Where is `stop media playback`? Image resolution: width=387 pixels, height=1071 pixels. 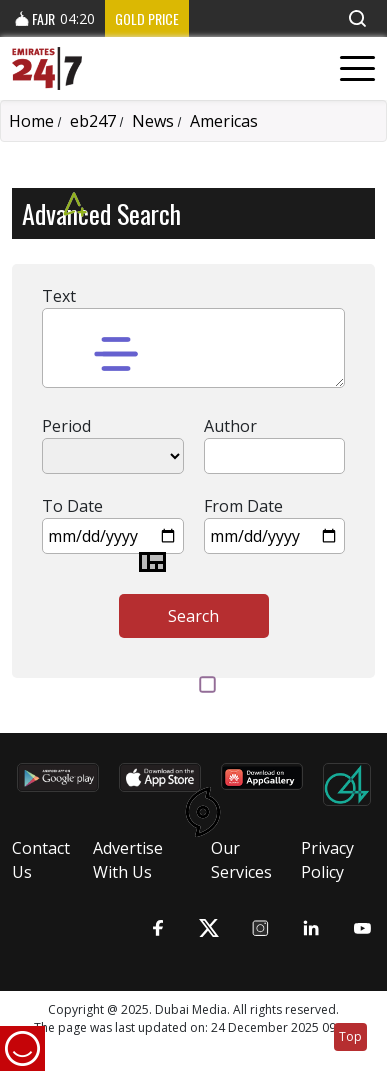 stop media playback is located at coordinates (207, 684).